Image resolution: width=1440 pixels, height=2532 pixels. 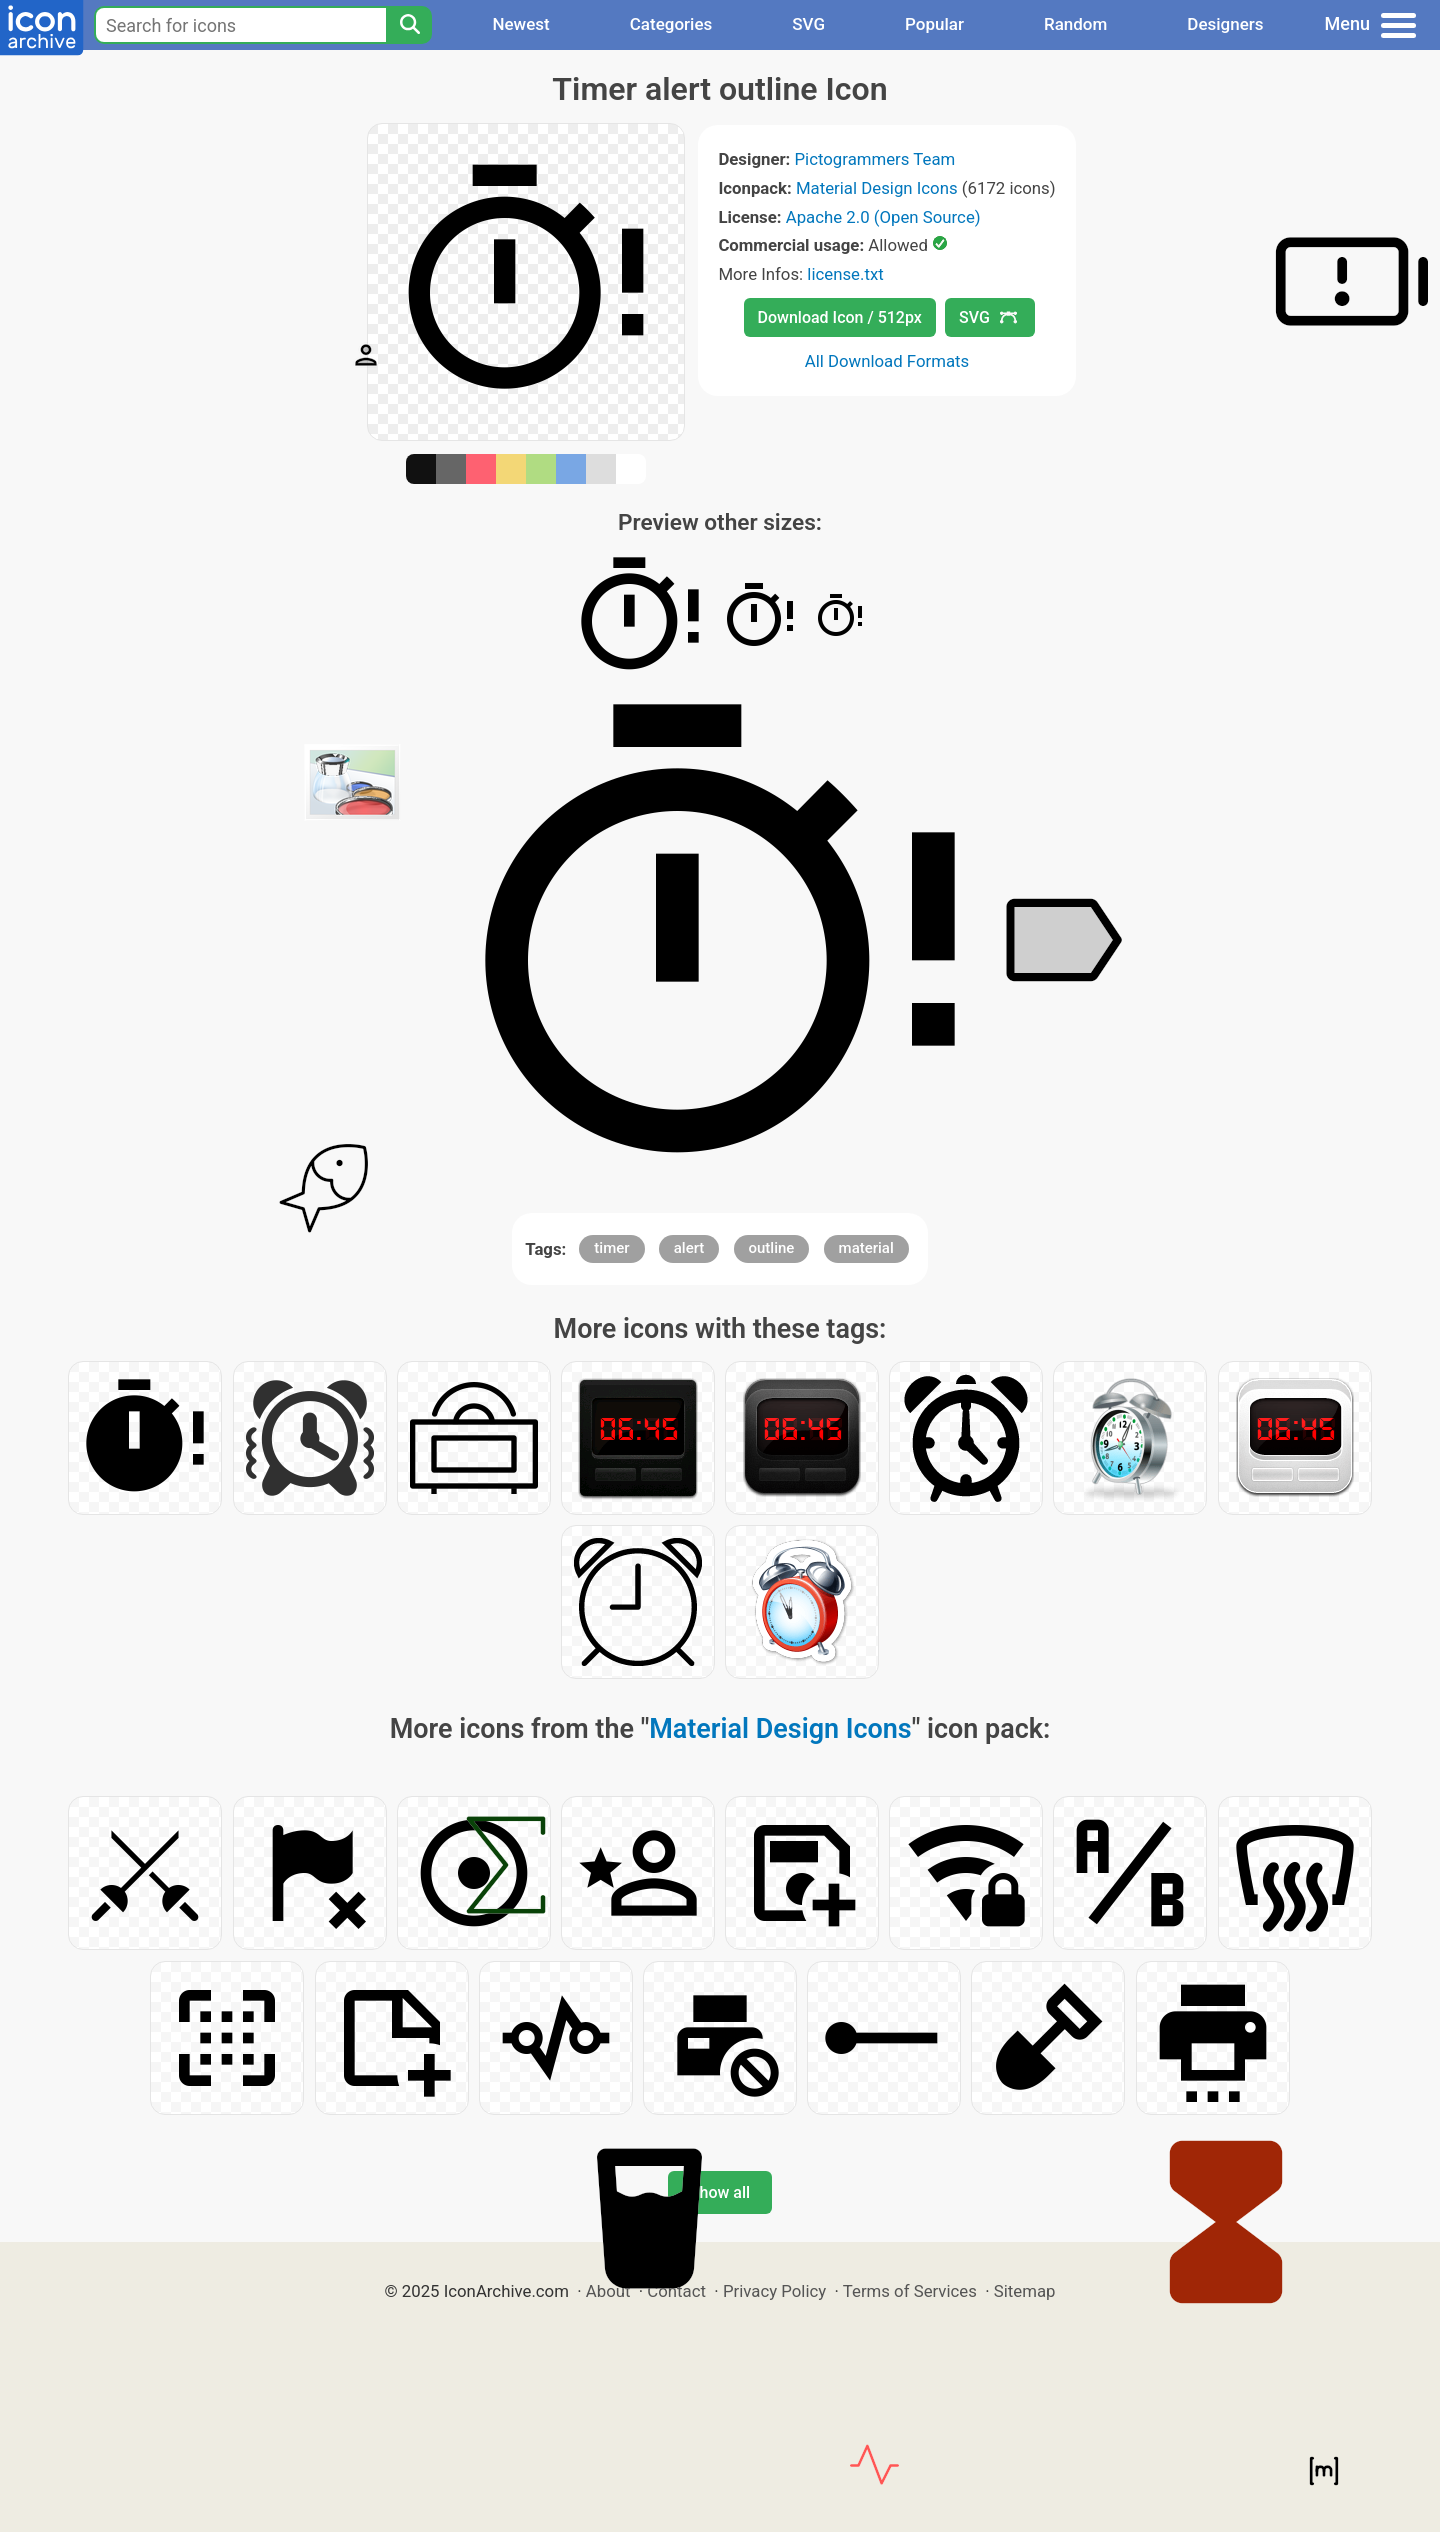 What do you see at coordinates (1349, 281) in the screenshot?
I see `indicates low battery warning` at bounding box center [1349, 281].